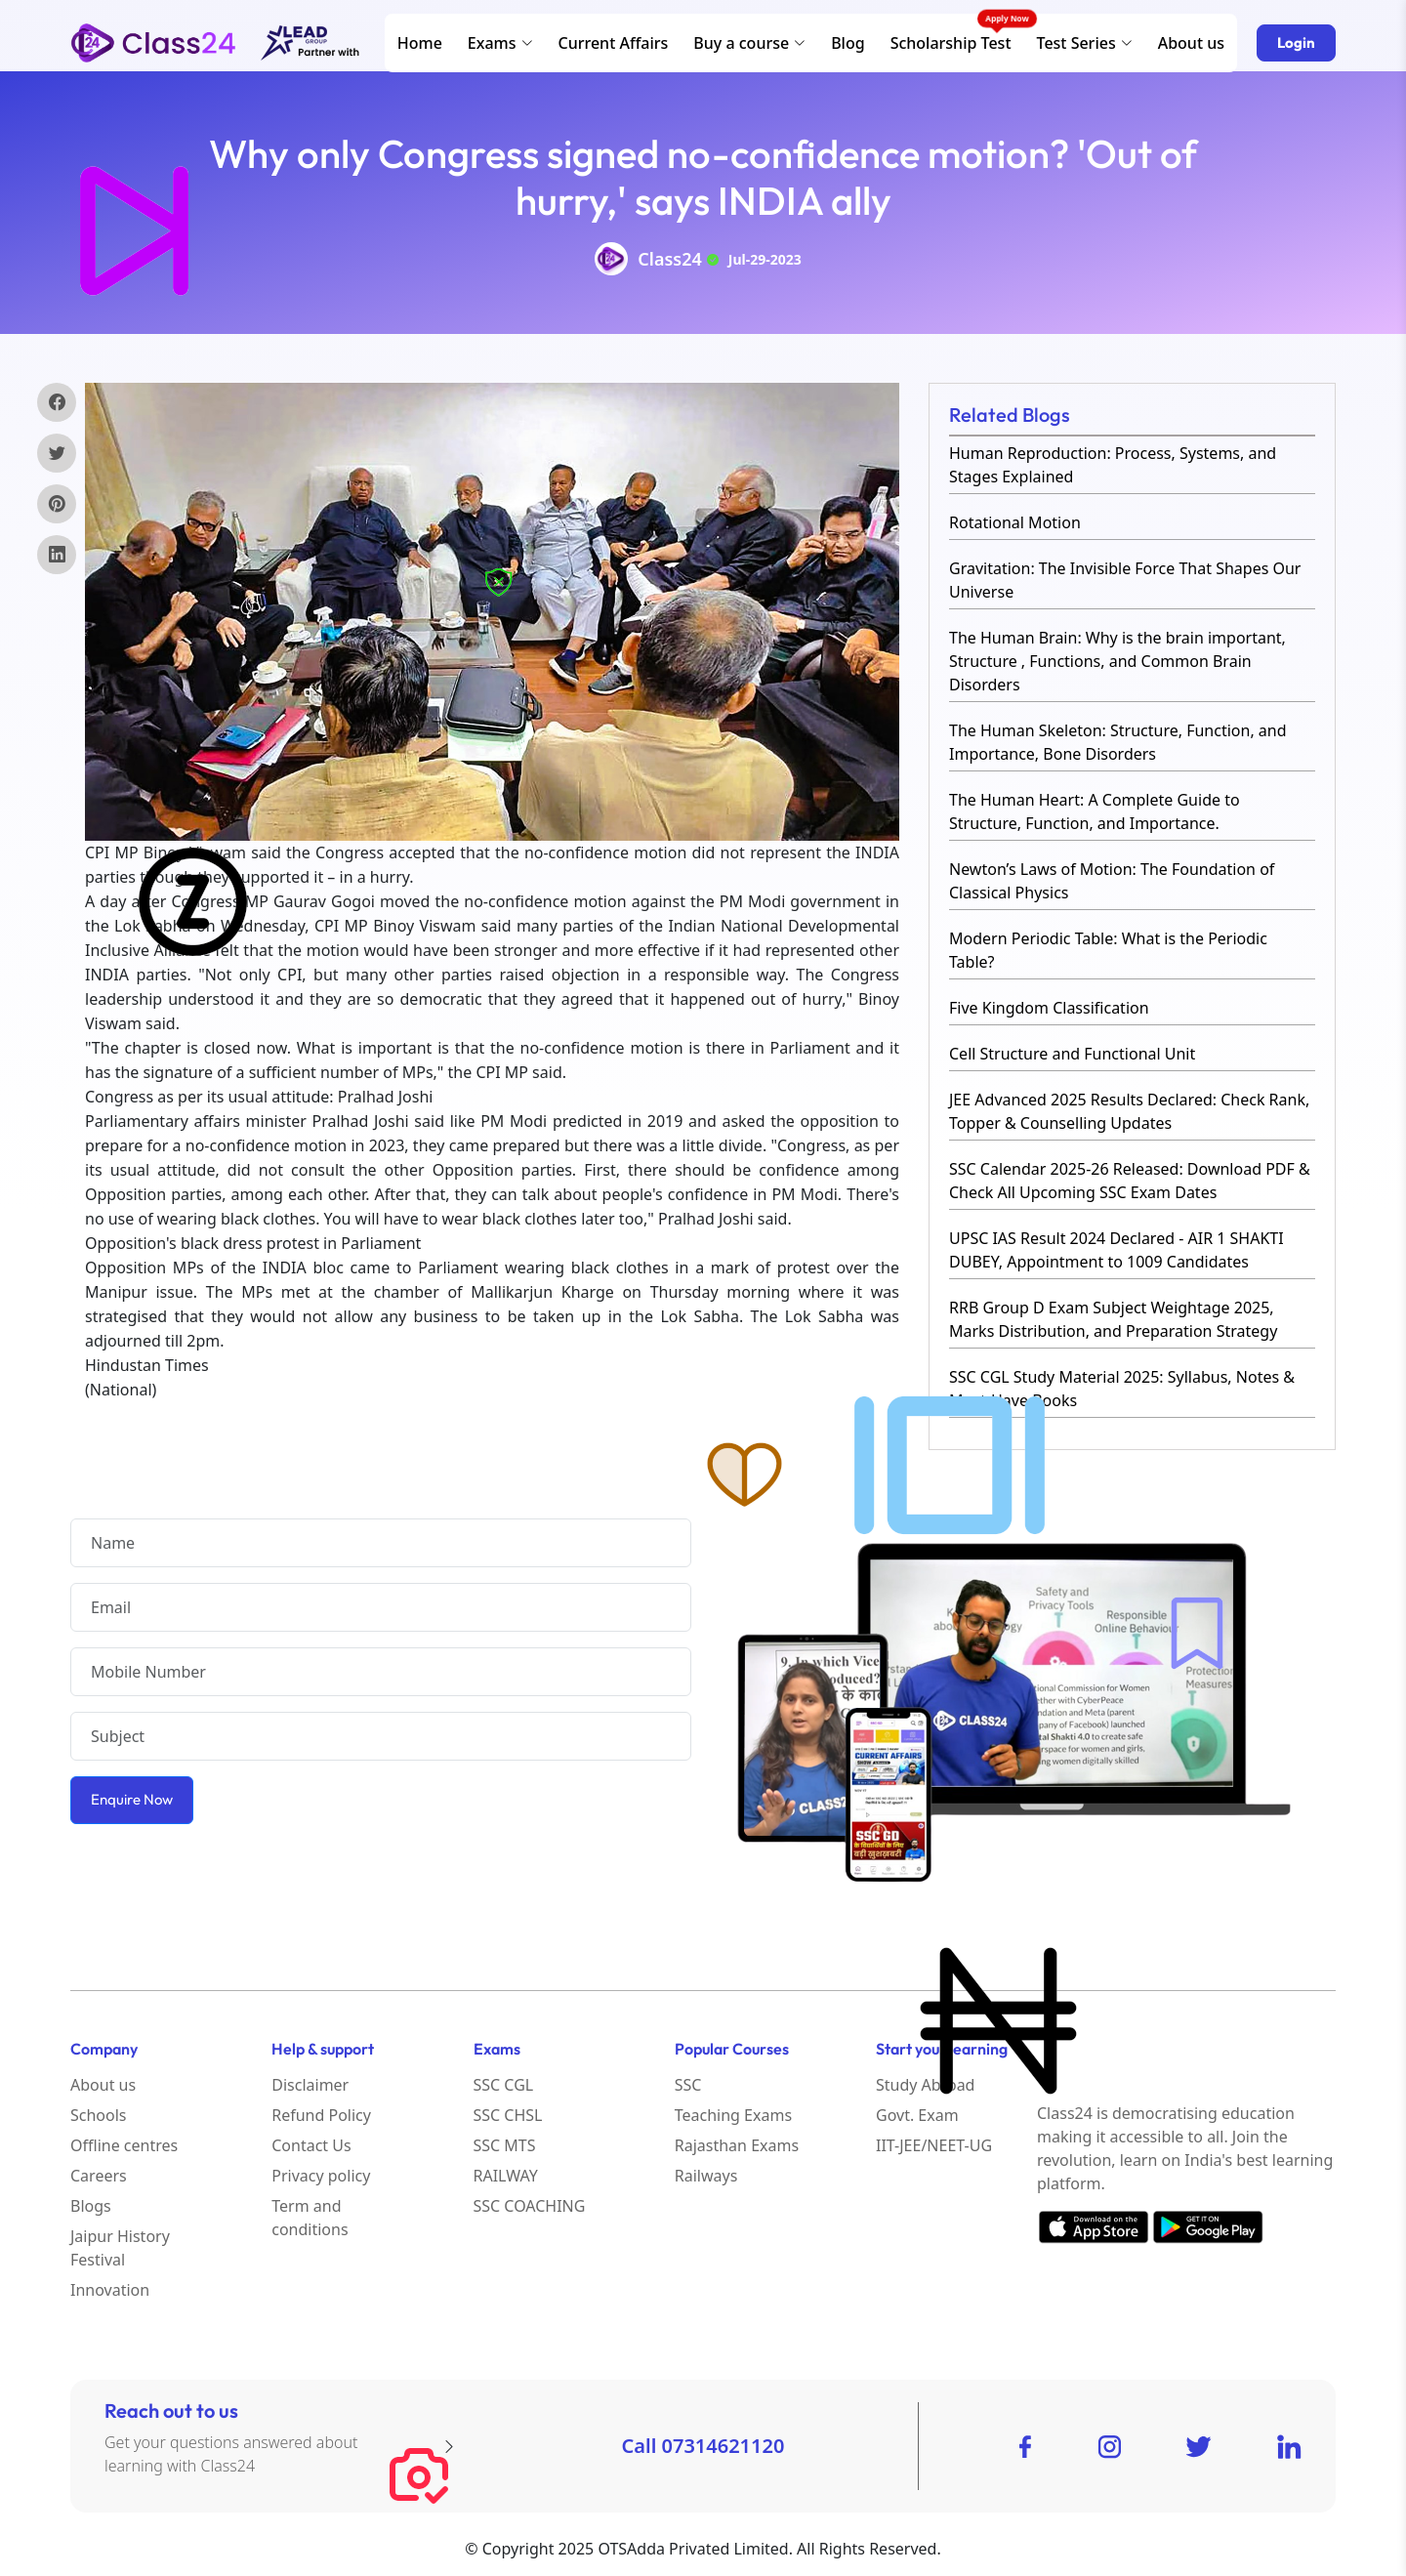 This screenshot has height=2576, width=1406. What do you see at coordinates (192, 901) in the screenshot?
I see `indicates z-index or layer ordering controls` at bounding box center [192, 901].